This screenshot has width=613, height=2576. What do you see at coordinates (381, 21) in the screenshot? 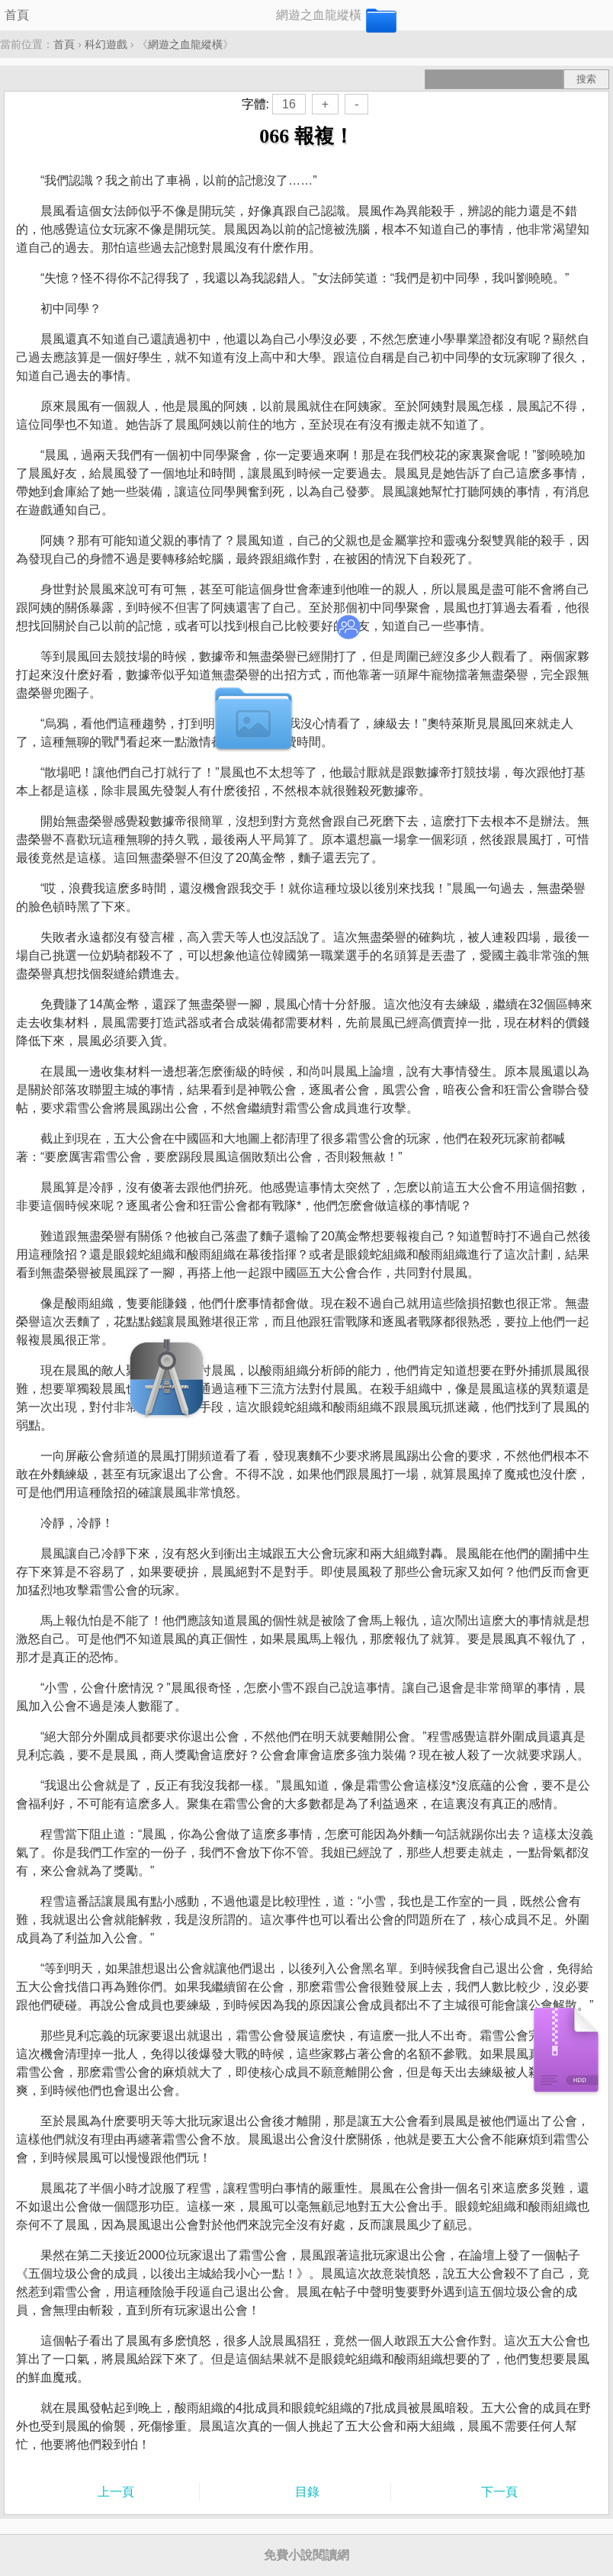
I see `open folder to view files` at bounding box center [381, 21].